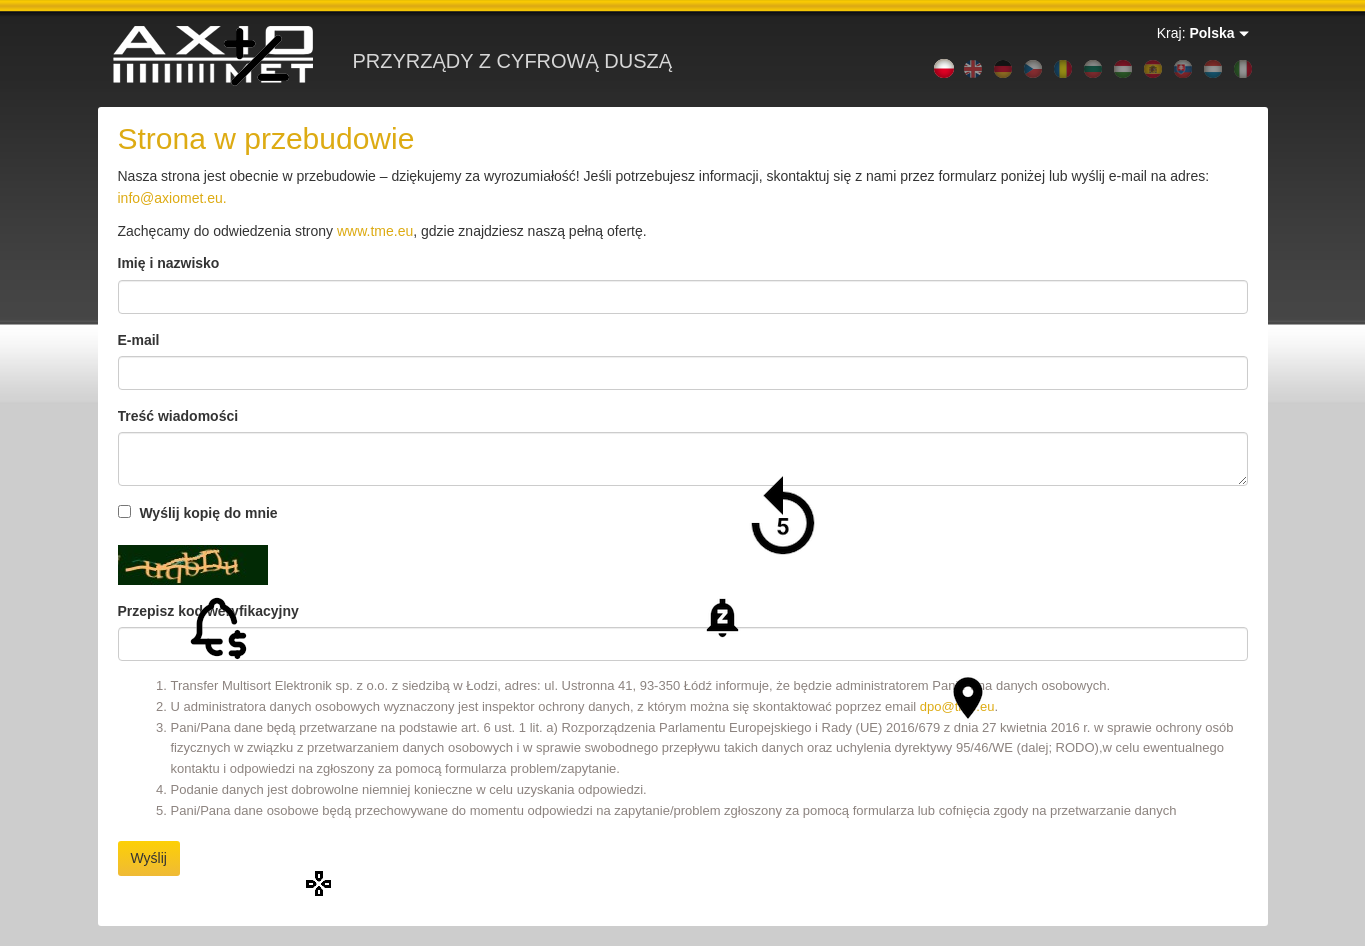  I want to click on set up price alerts or payment notifications, so click(217, 627).